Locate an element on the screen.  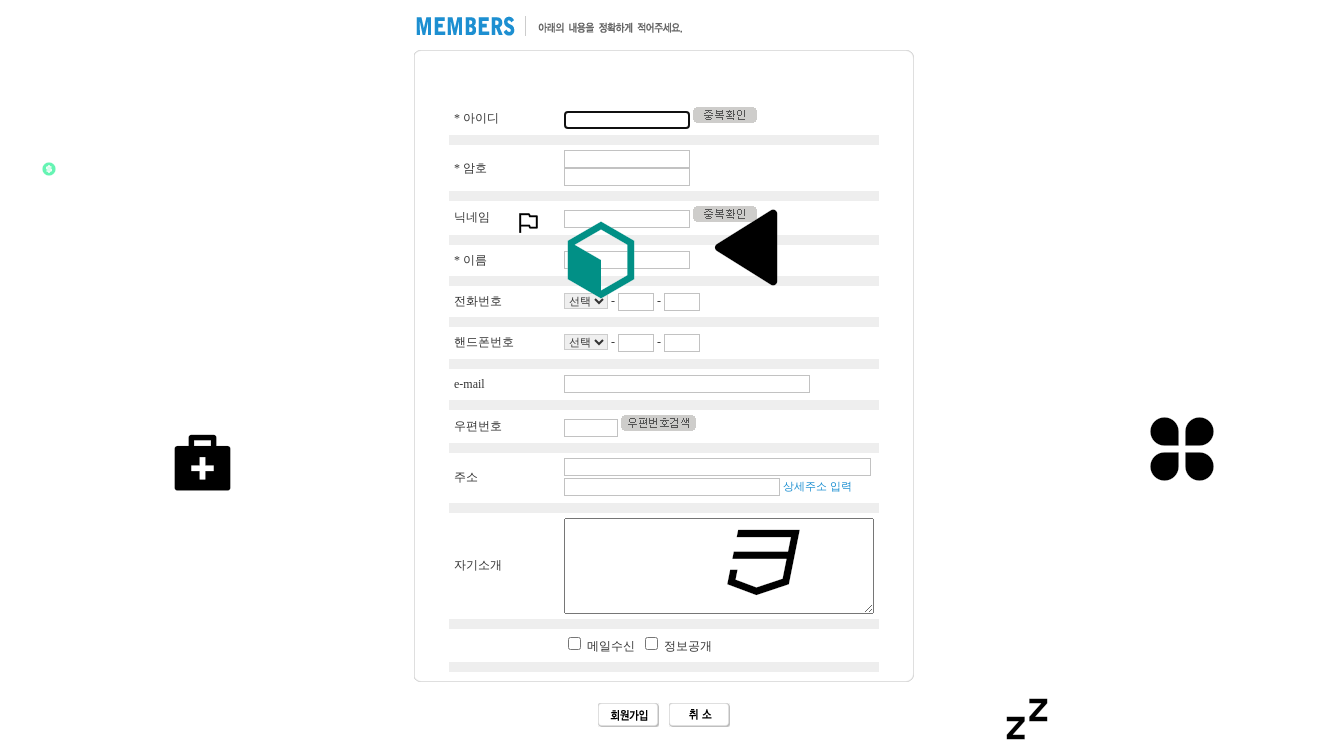
access health or medical resources is located at coordinates (202, 465).